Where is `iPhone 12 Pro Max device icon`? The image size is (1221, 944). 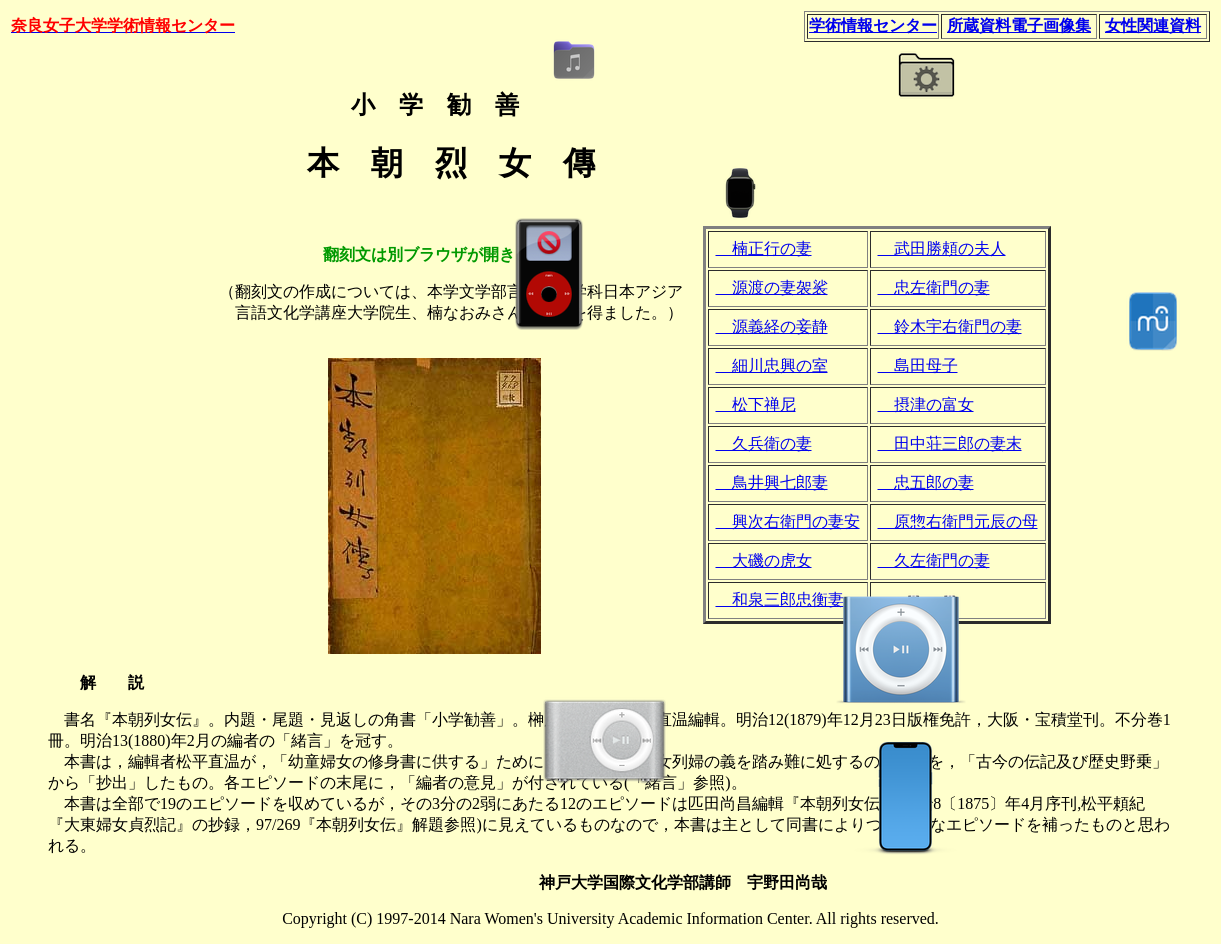 iPhone 12 Pro Max device icon is located at coordinates (905, 798).